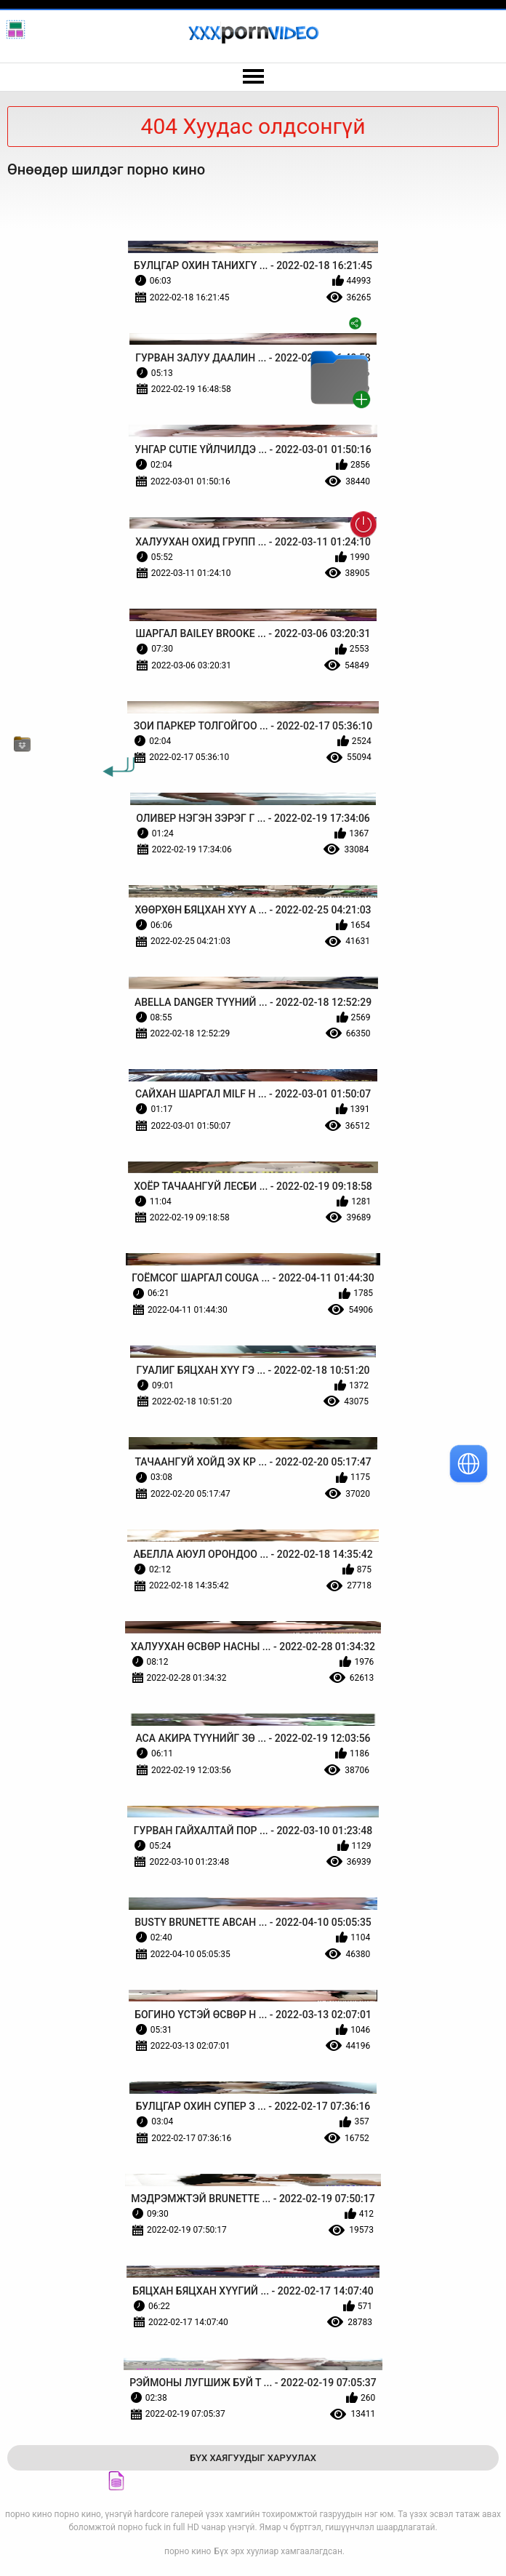 The image size is (506, 2576). What do you see at coordinates (15, 29) in the screenshot?
I see `select all items in the current view` at bounding box center [15, 29].